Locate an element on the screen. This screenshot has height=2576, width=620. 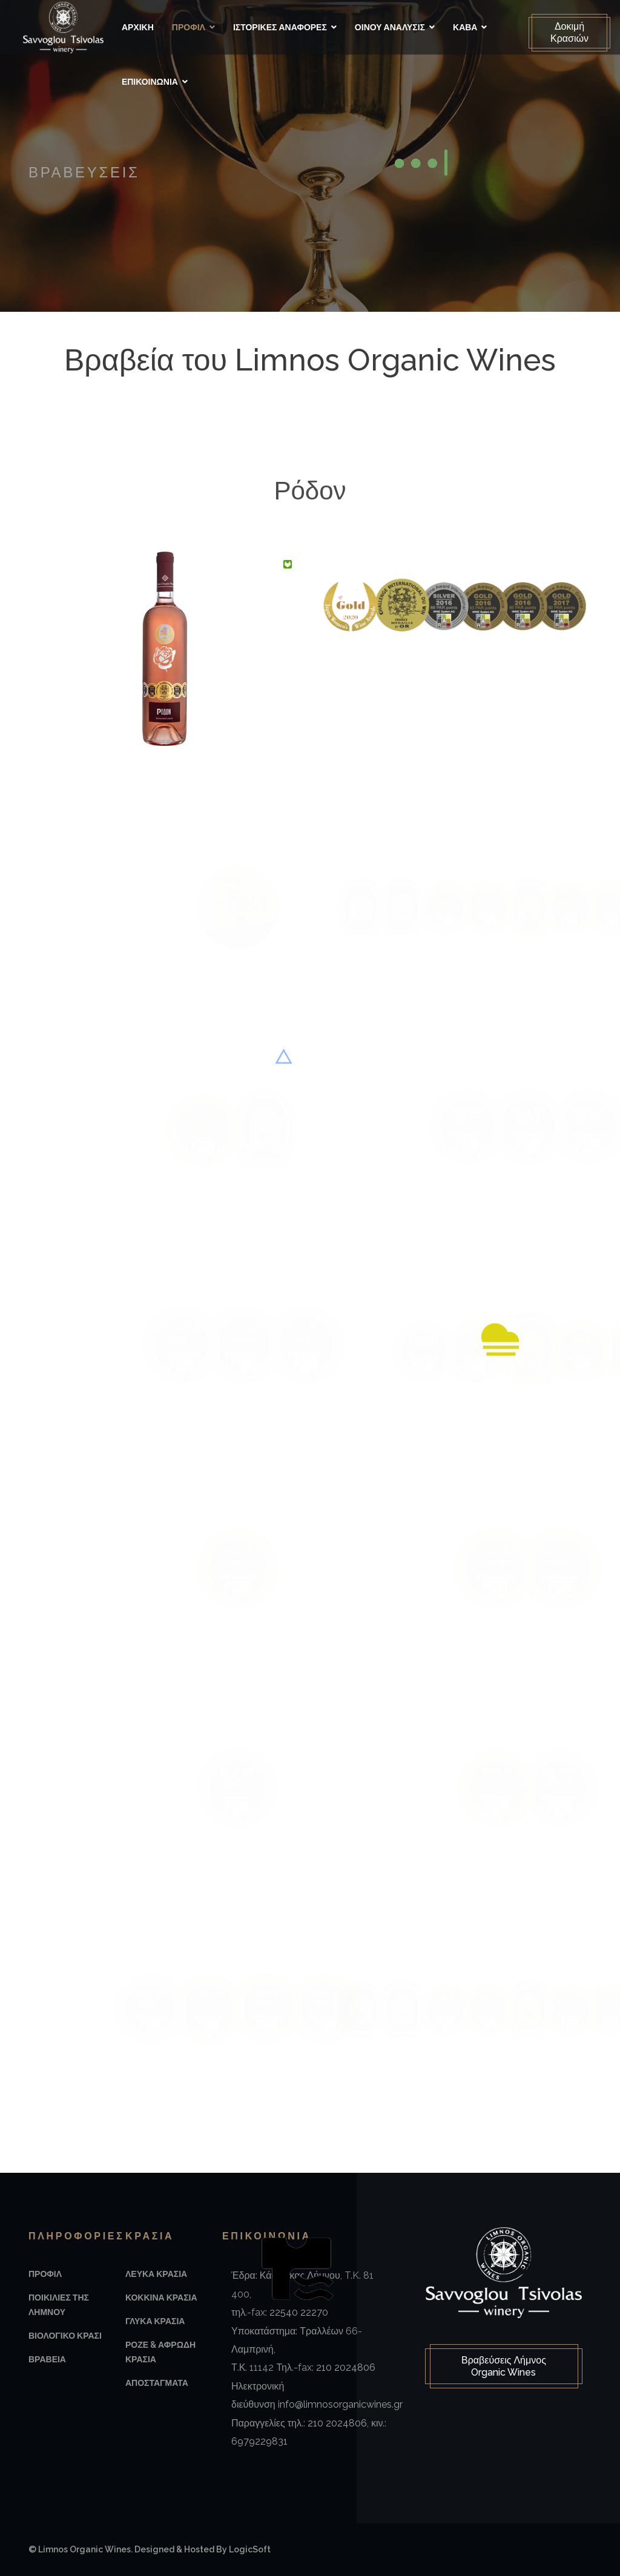
indicates foggy weather conditions is located at coordinates (500, 1340).